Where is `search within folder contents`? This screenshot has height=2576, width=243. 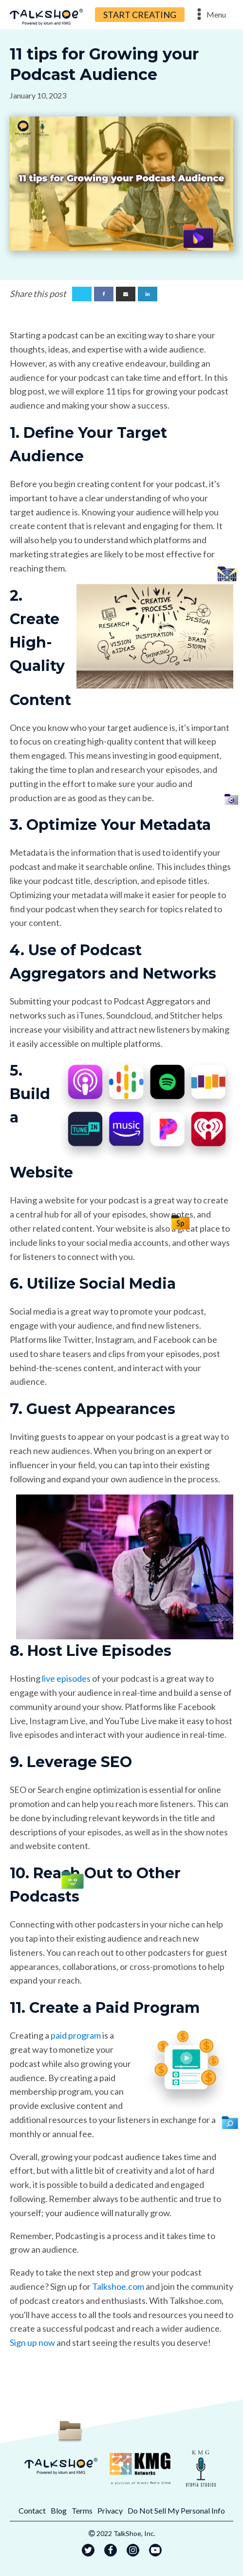 search within folder contents is located at coordinates (230, 2123).